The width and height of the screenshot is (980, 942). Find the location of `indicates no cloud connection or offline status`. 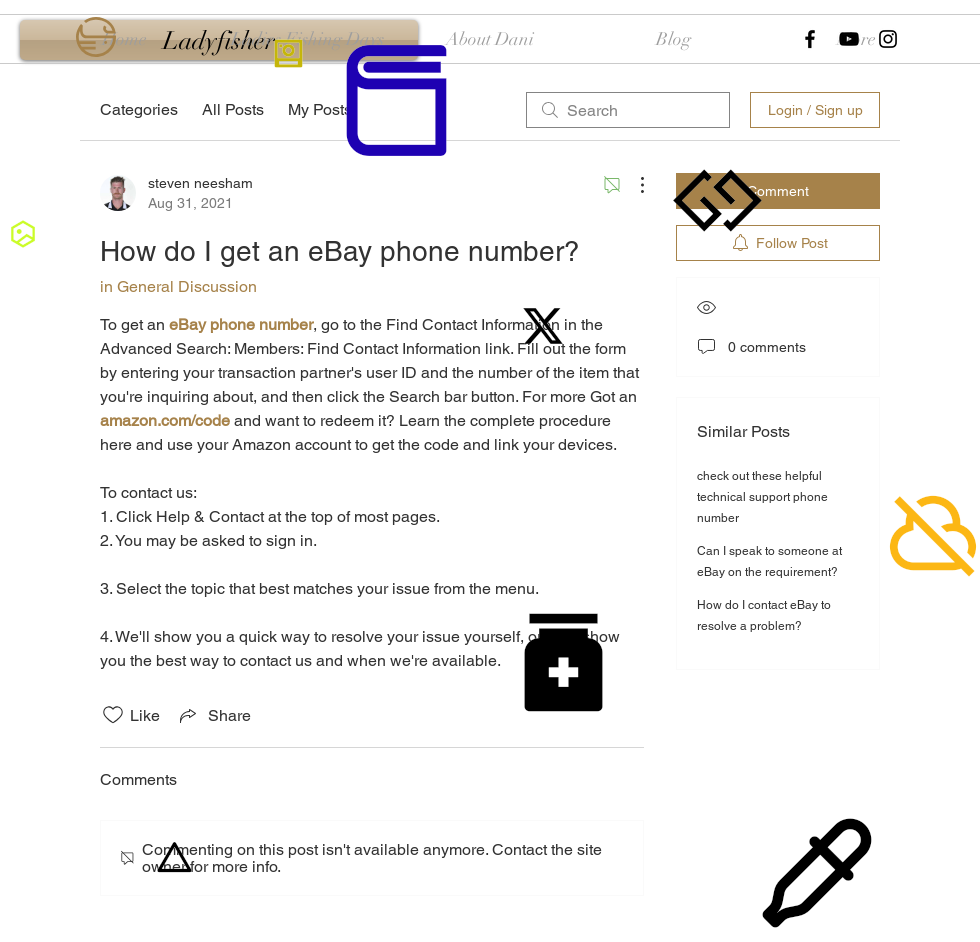

indicates no cloud connection or offline status is located at coordinates (933, 535).